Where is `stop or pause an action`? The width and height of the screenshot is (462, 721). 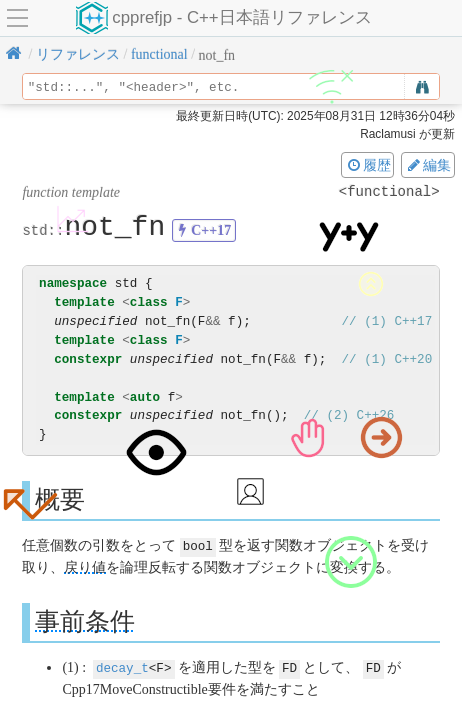
stop or pause an action is located at coordinates (309, 438).